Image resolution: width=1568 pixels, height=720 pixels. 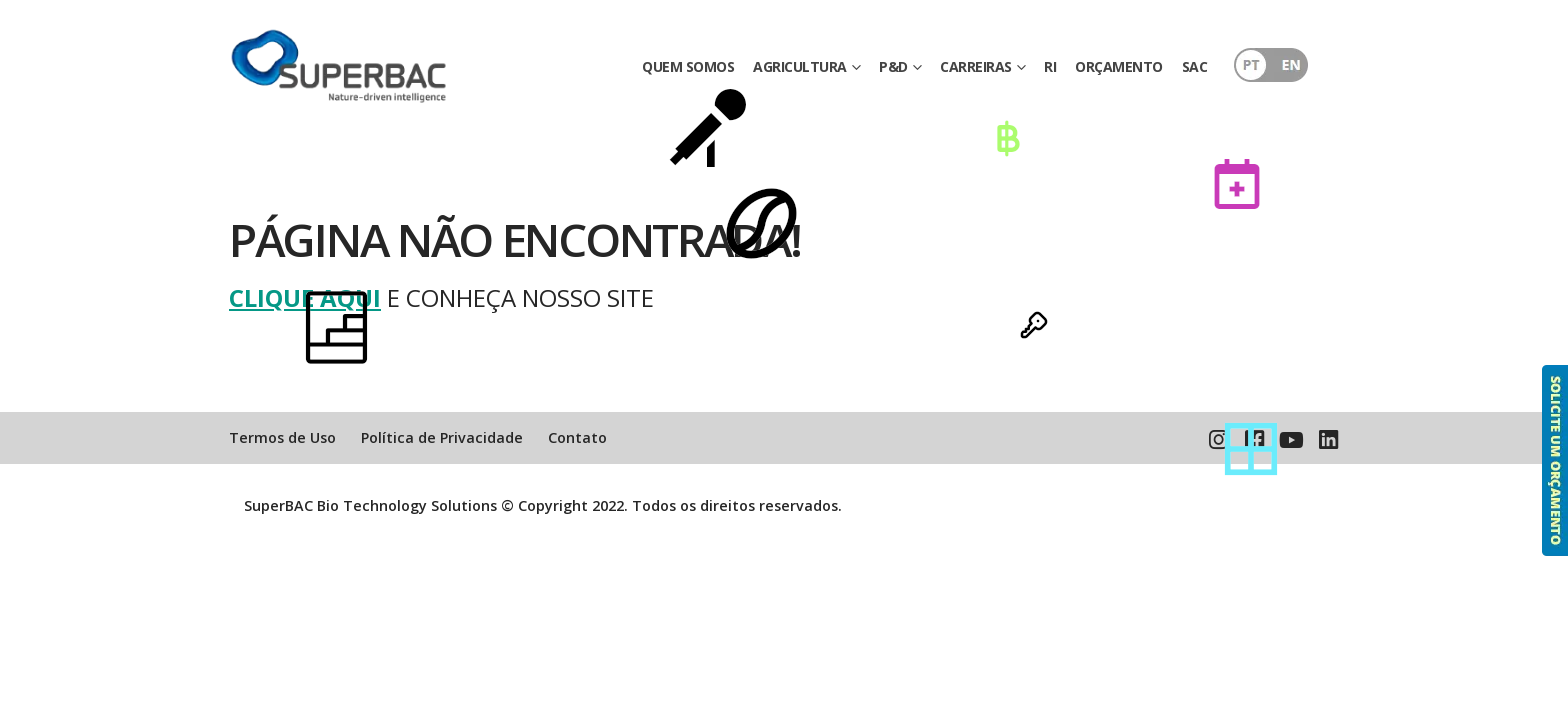 What do you see at coordinates (761, 223) in the screenshot?
I see `browse coffee shop locations` at bounding box center [761, 223].